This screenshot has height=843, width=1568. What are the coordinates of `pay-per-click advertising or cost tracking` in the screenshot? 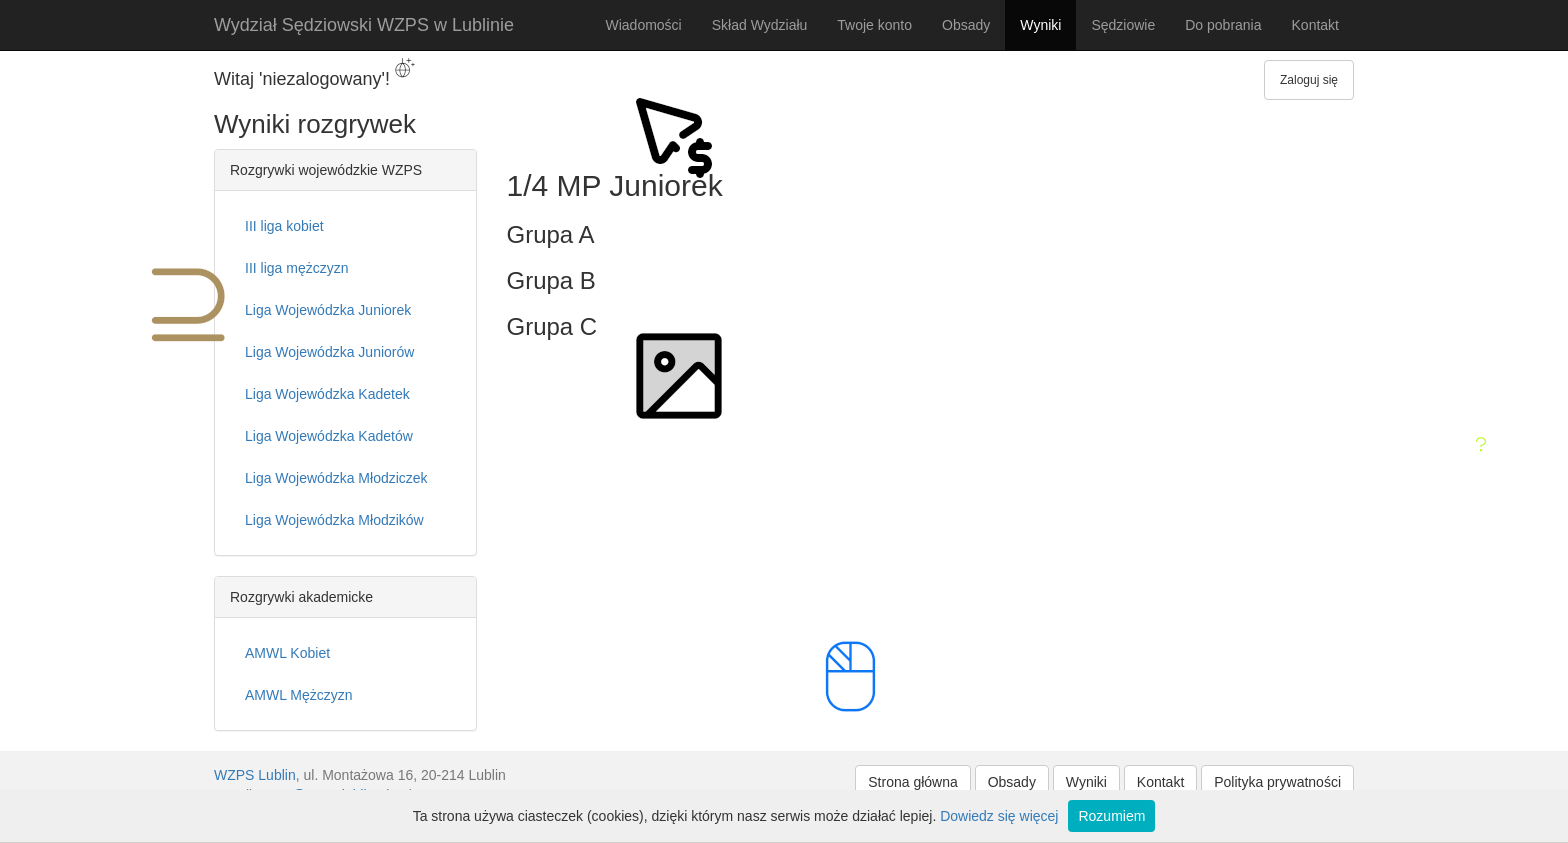 It's located at (672, 134).